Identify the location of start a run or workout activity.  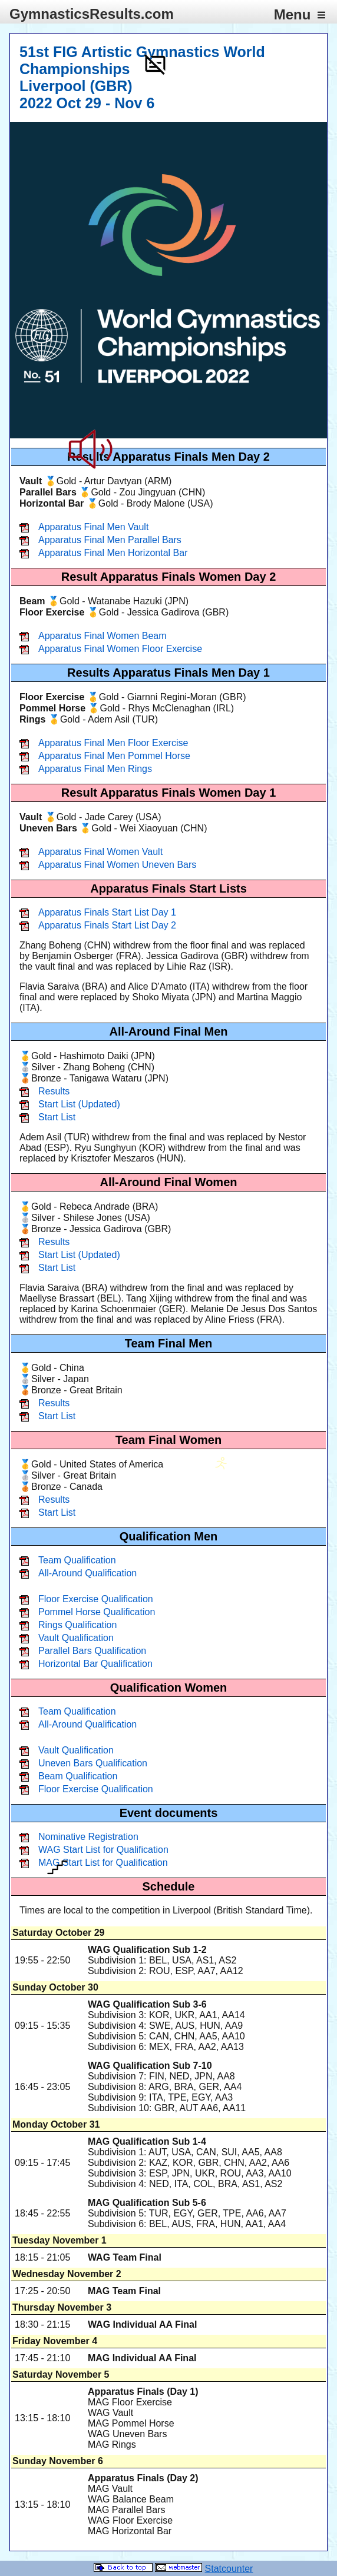
(221, 1463).